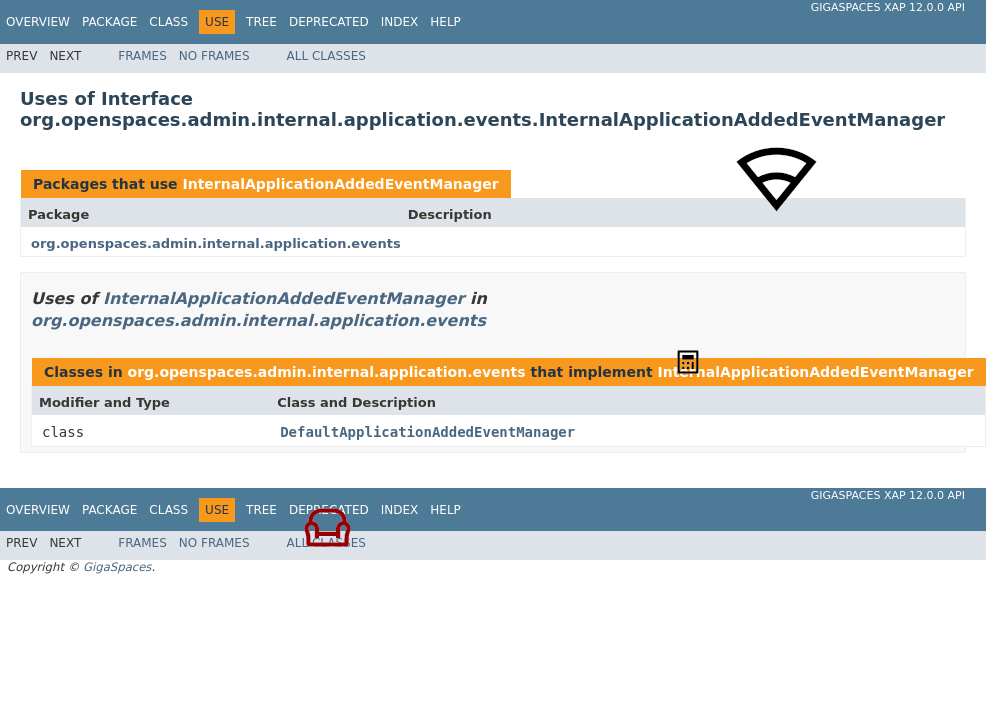 The width and height of the screenshot is (986, 720). What do you see at coordinates (327, 527) in the screenshot?
I see `browse furniture or home decor items` at bounding box center [327, 527].